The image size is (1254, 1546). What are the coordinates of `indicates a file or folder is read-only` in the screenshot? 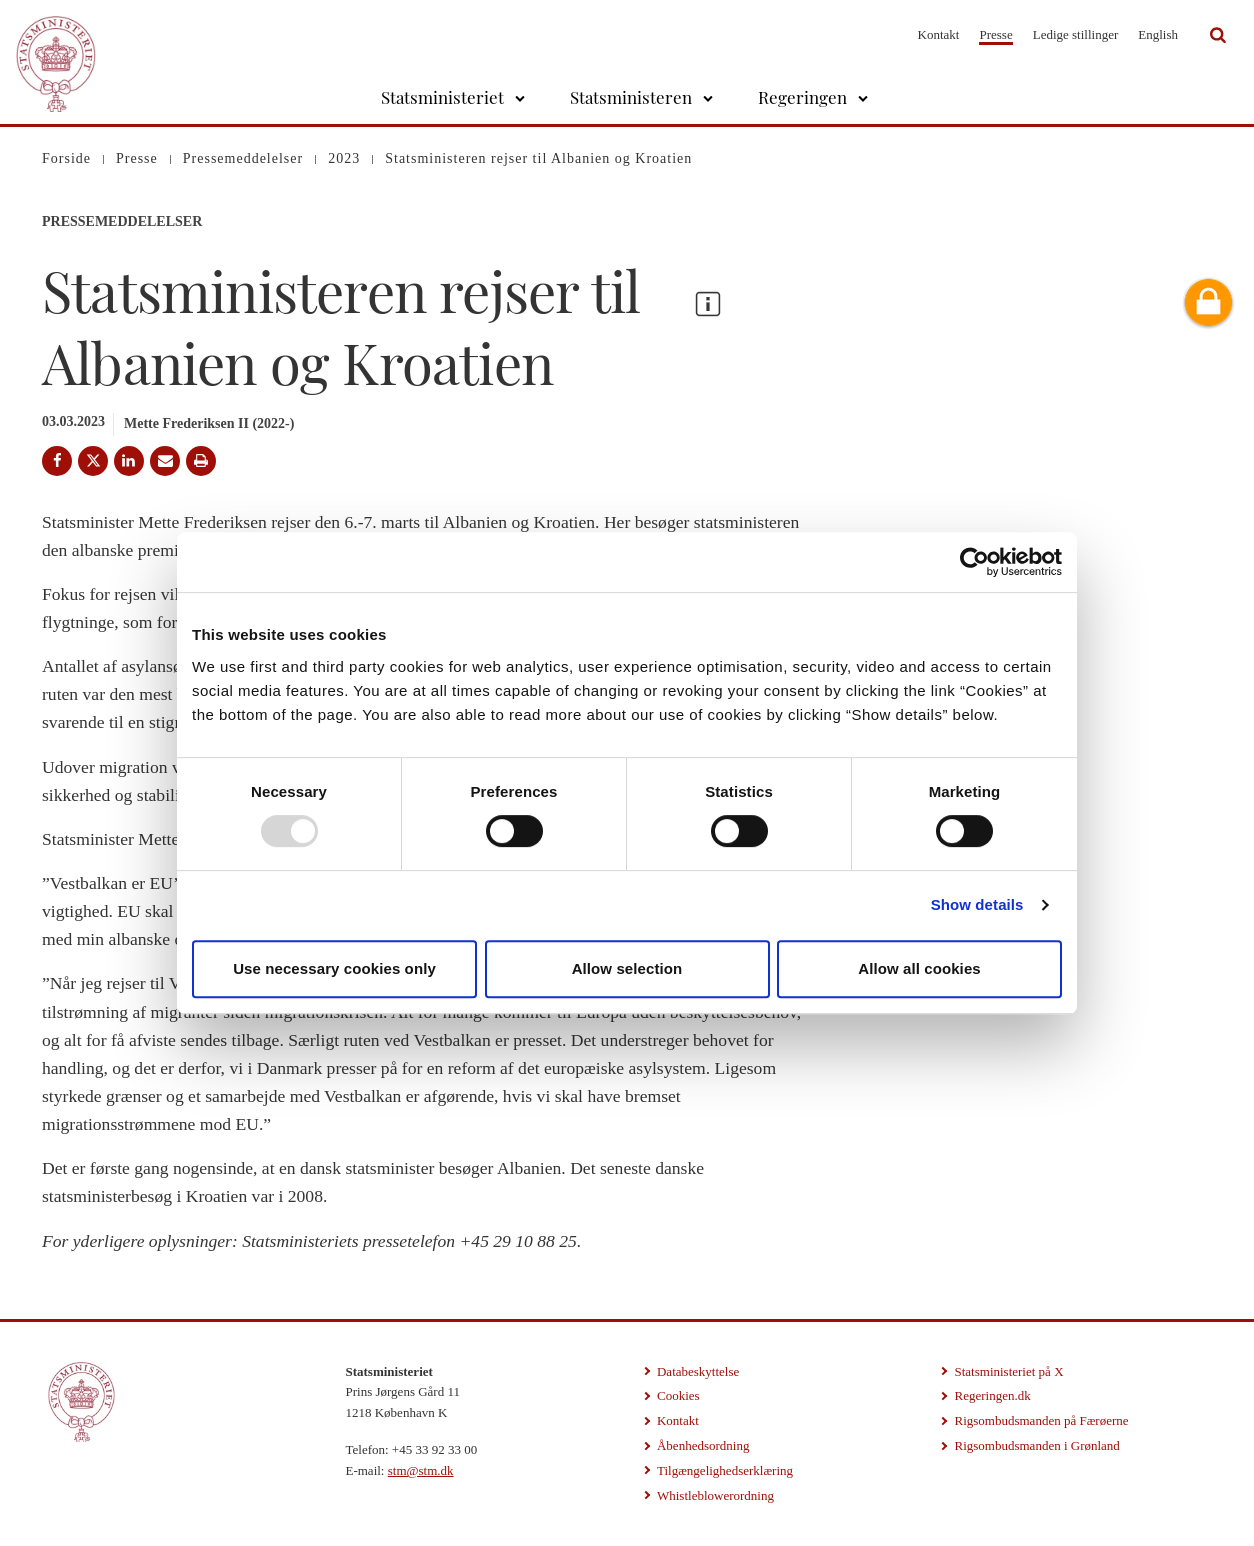 It's located at (1208, 302).